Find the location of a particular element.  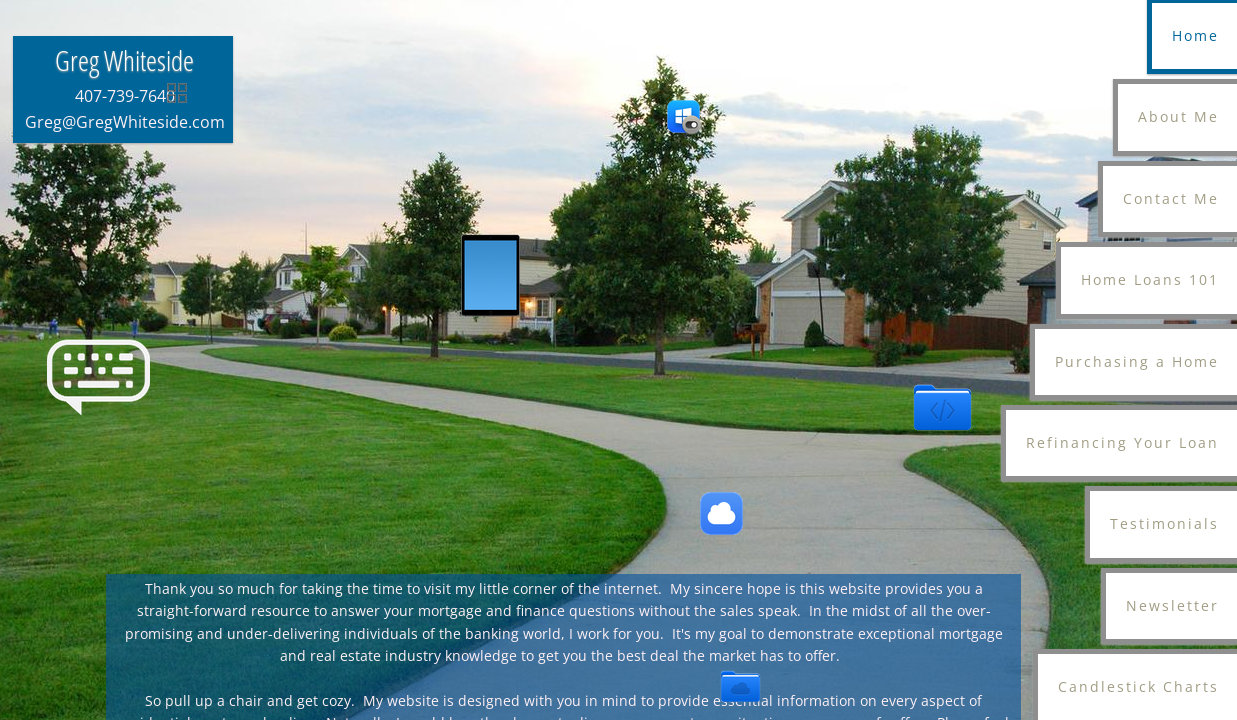

iPad Pro device connected via wifi is located at coordinates (490, 275).